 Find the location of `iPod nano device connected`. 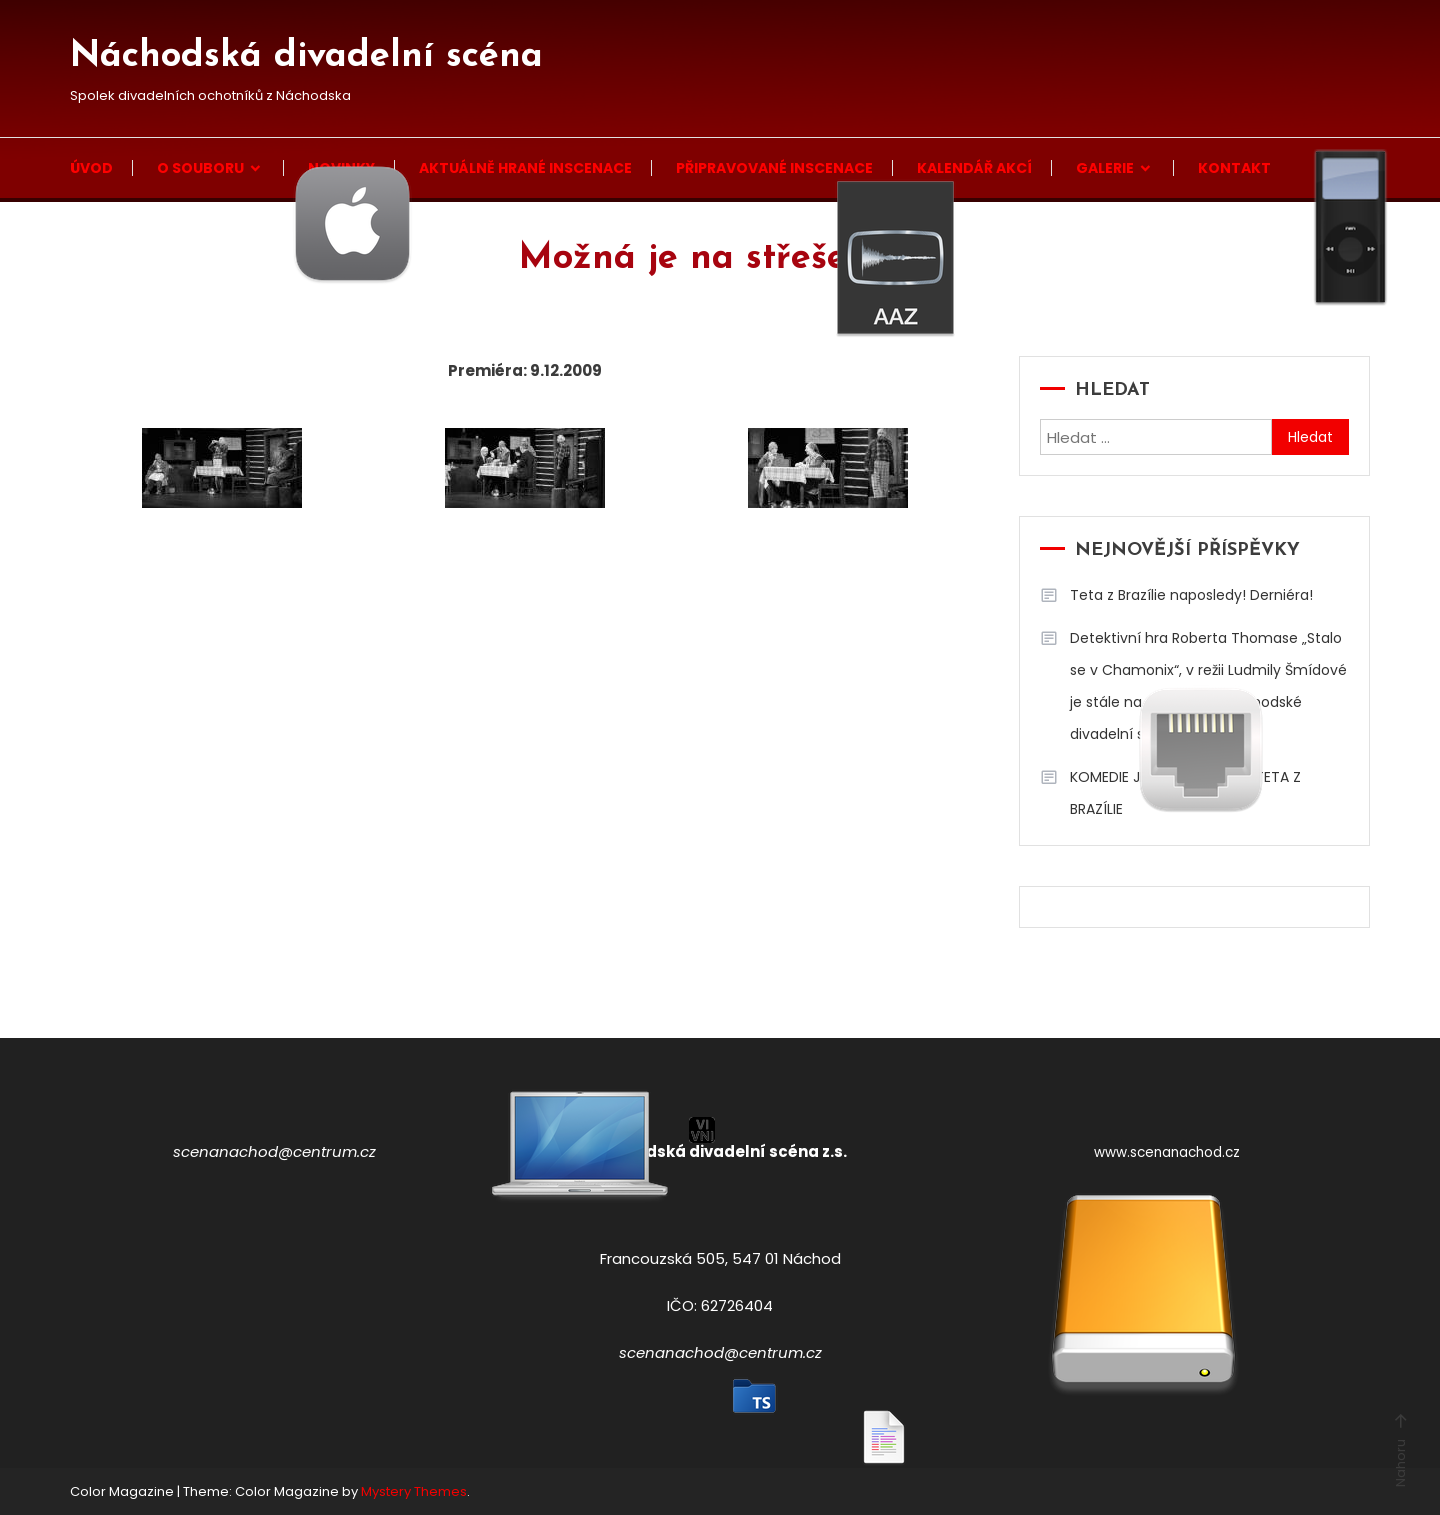

iPod nano device connected is located at coordinates (1350, 227).